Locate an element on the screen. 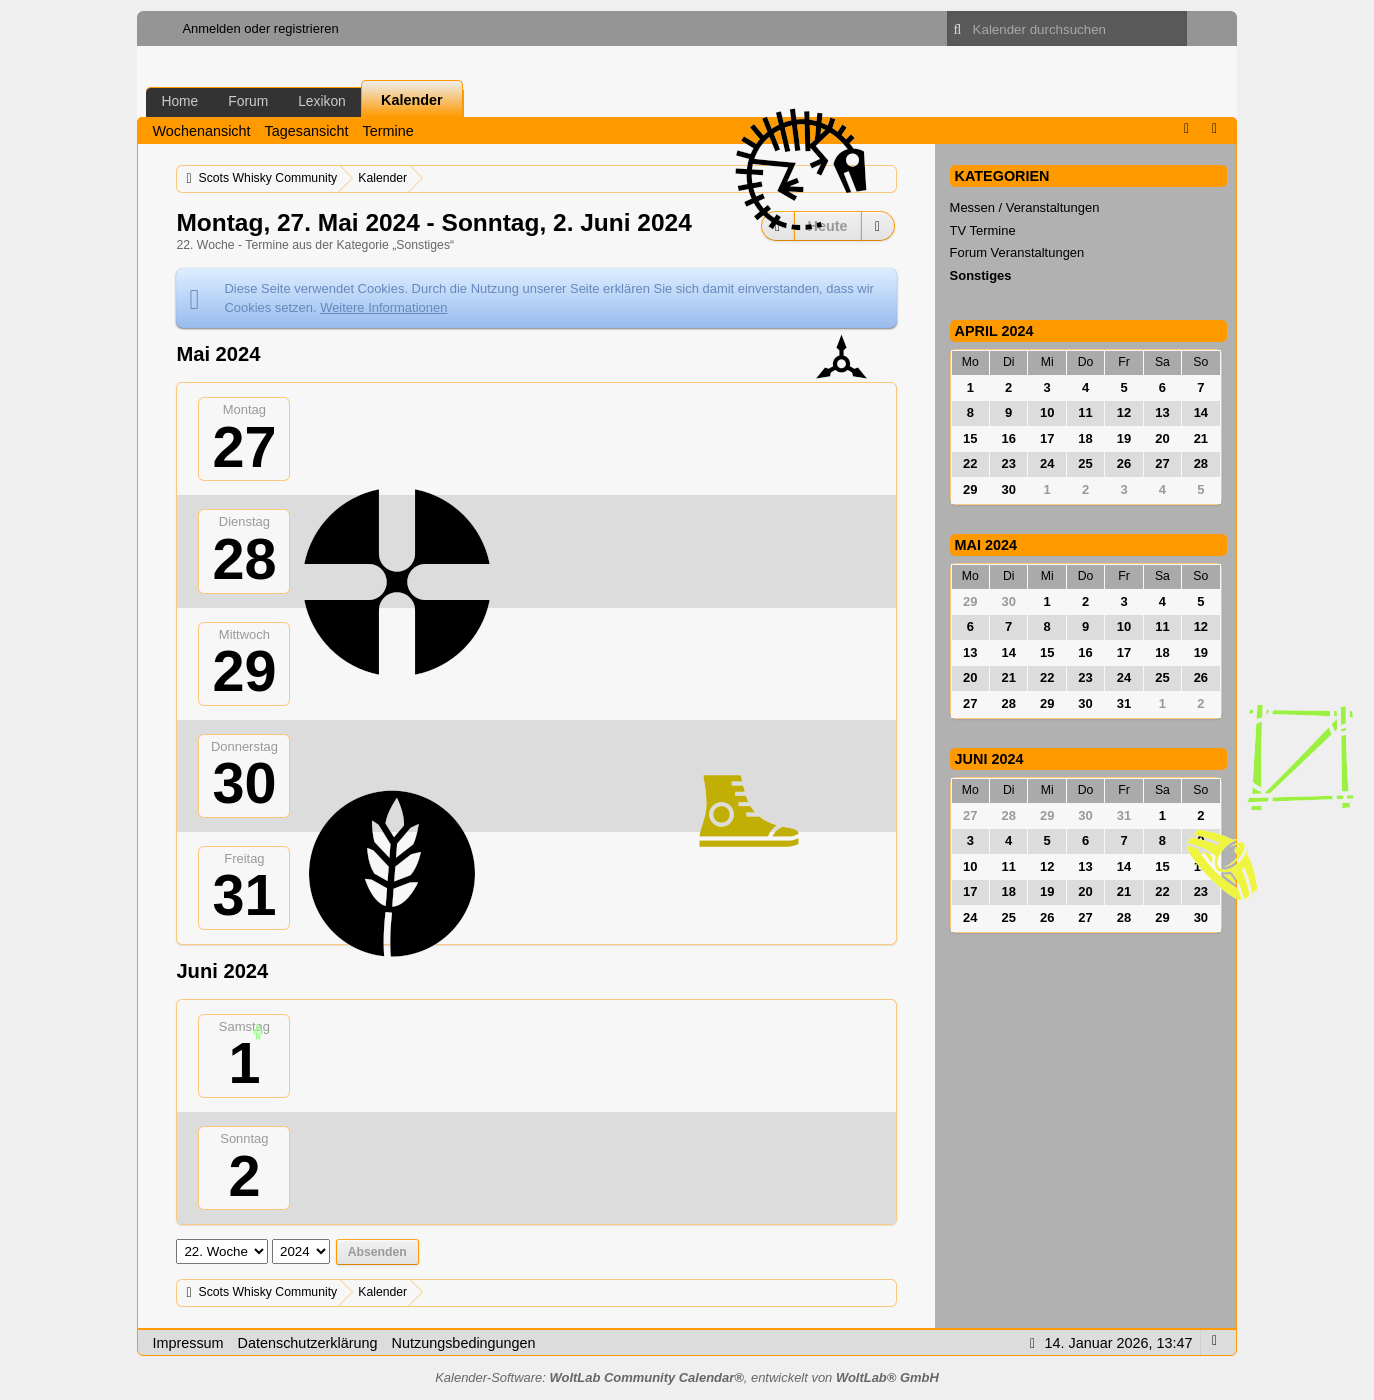 The image size is (1374, 1400). frame or crop an image is located at coordinates (1300, 757).